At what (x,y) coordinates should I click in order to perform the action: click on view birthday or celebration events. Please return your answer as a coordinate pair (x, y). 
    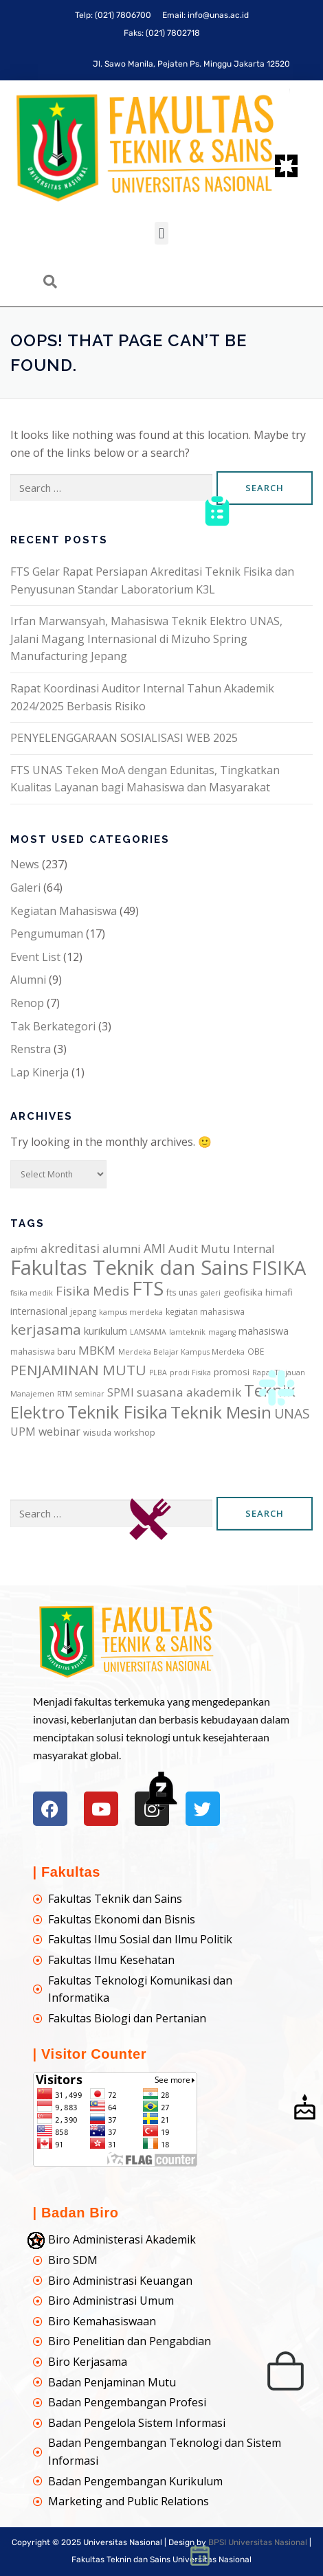
    Looking at the image, I should click on (304, 2108).